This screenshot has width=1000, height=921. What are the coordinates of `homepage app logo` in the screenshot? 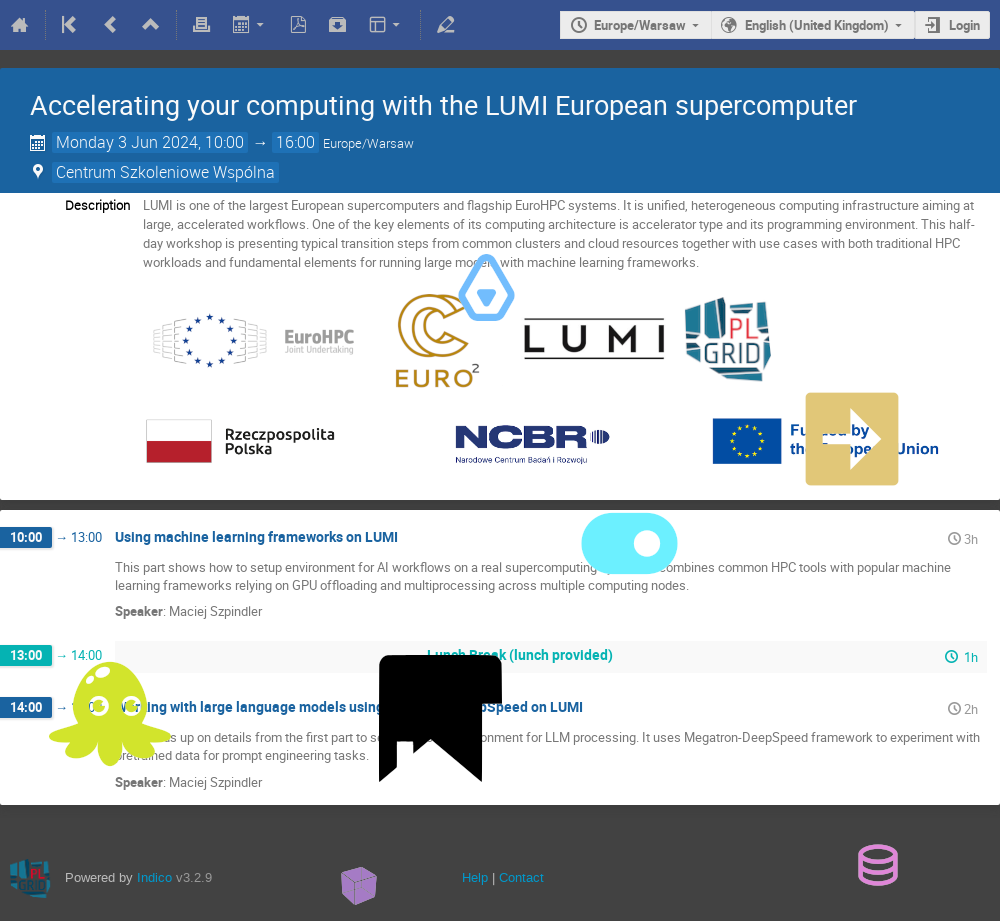 It's located at (440, 718).